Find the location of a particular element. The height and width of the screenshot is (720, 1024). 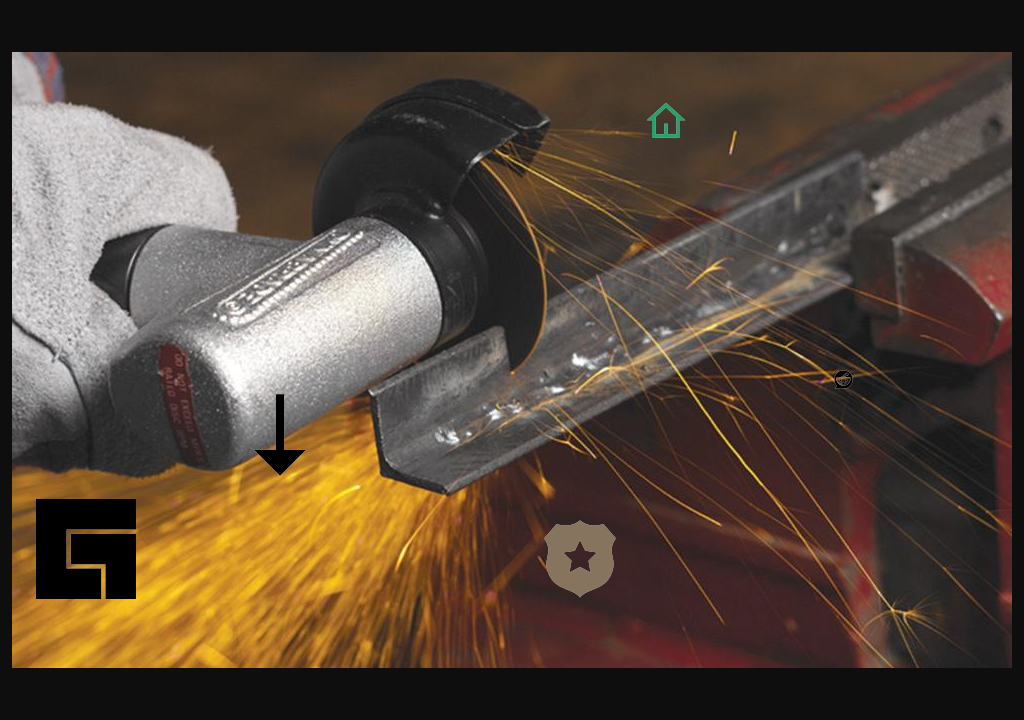

open facebook gaming app is located at coordinates (86, 549).